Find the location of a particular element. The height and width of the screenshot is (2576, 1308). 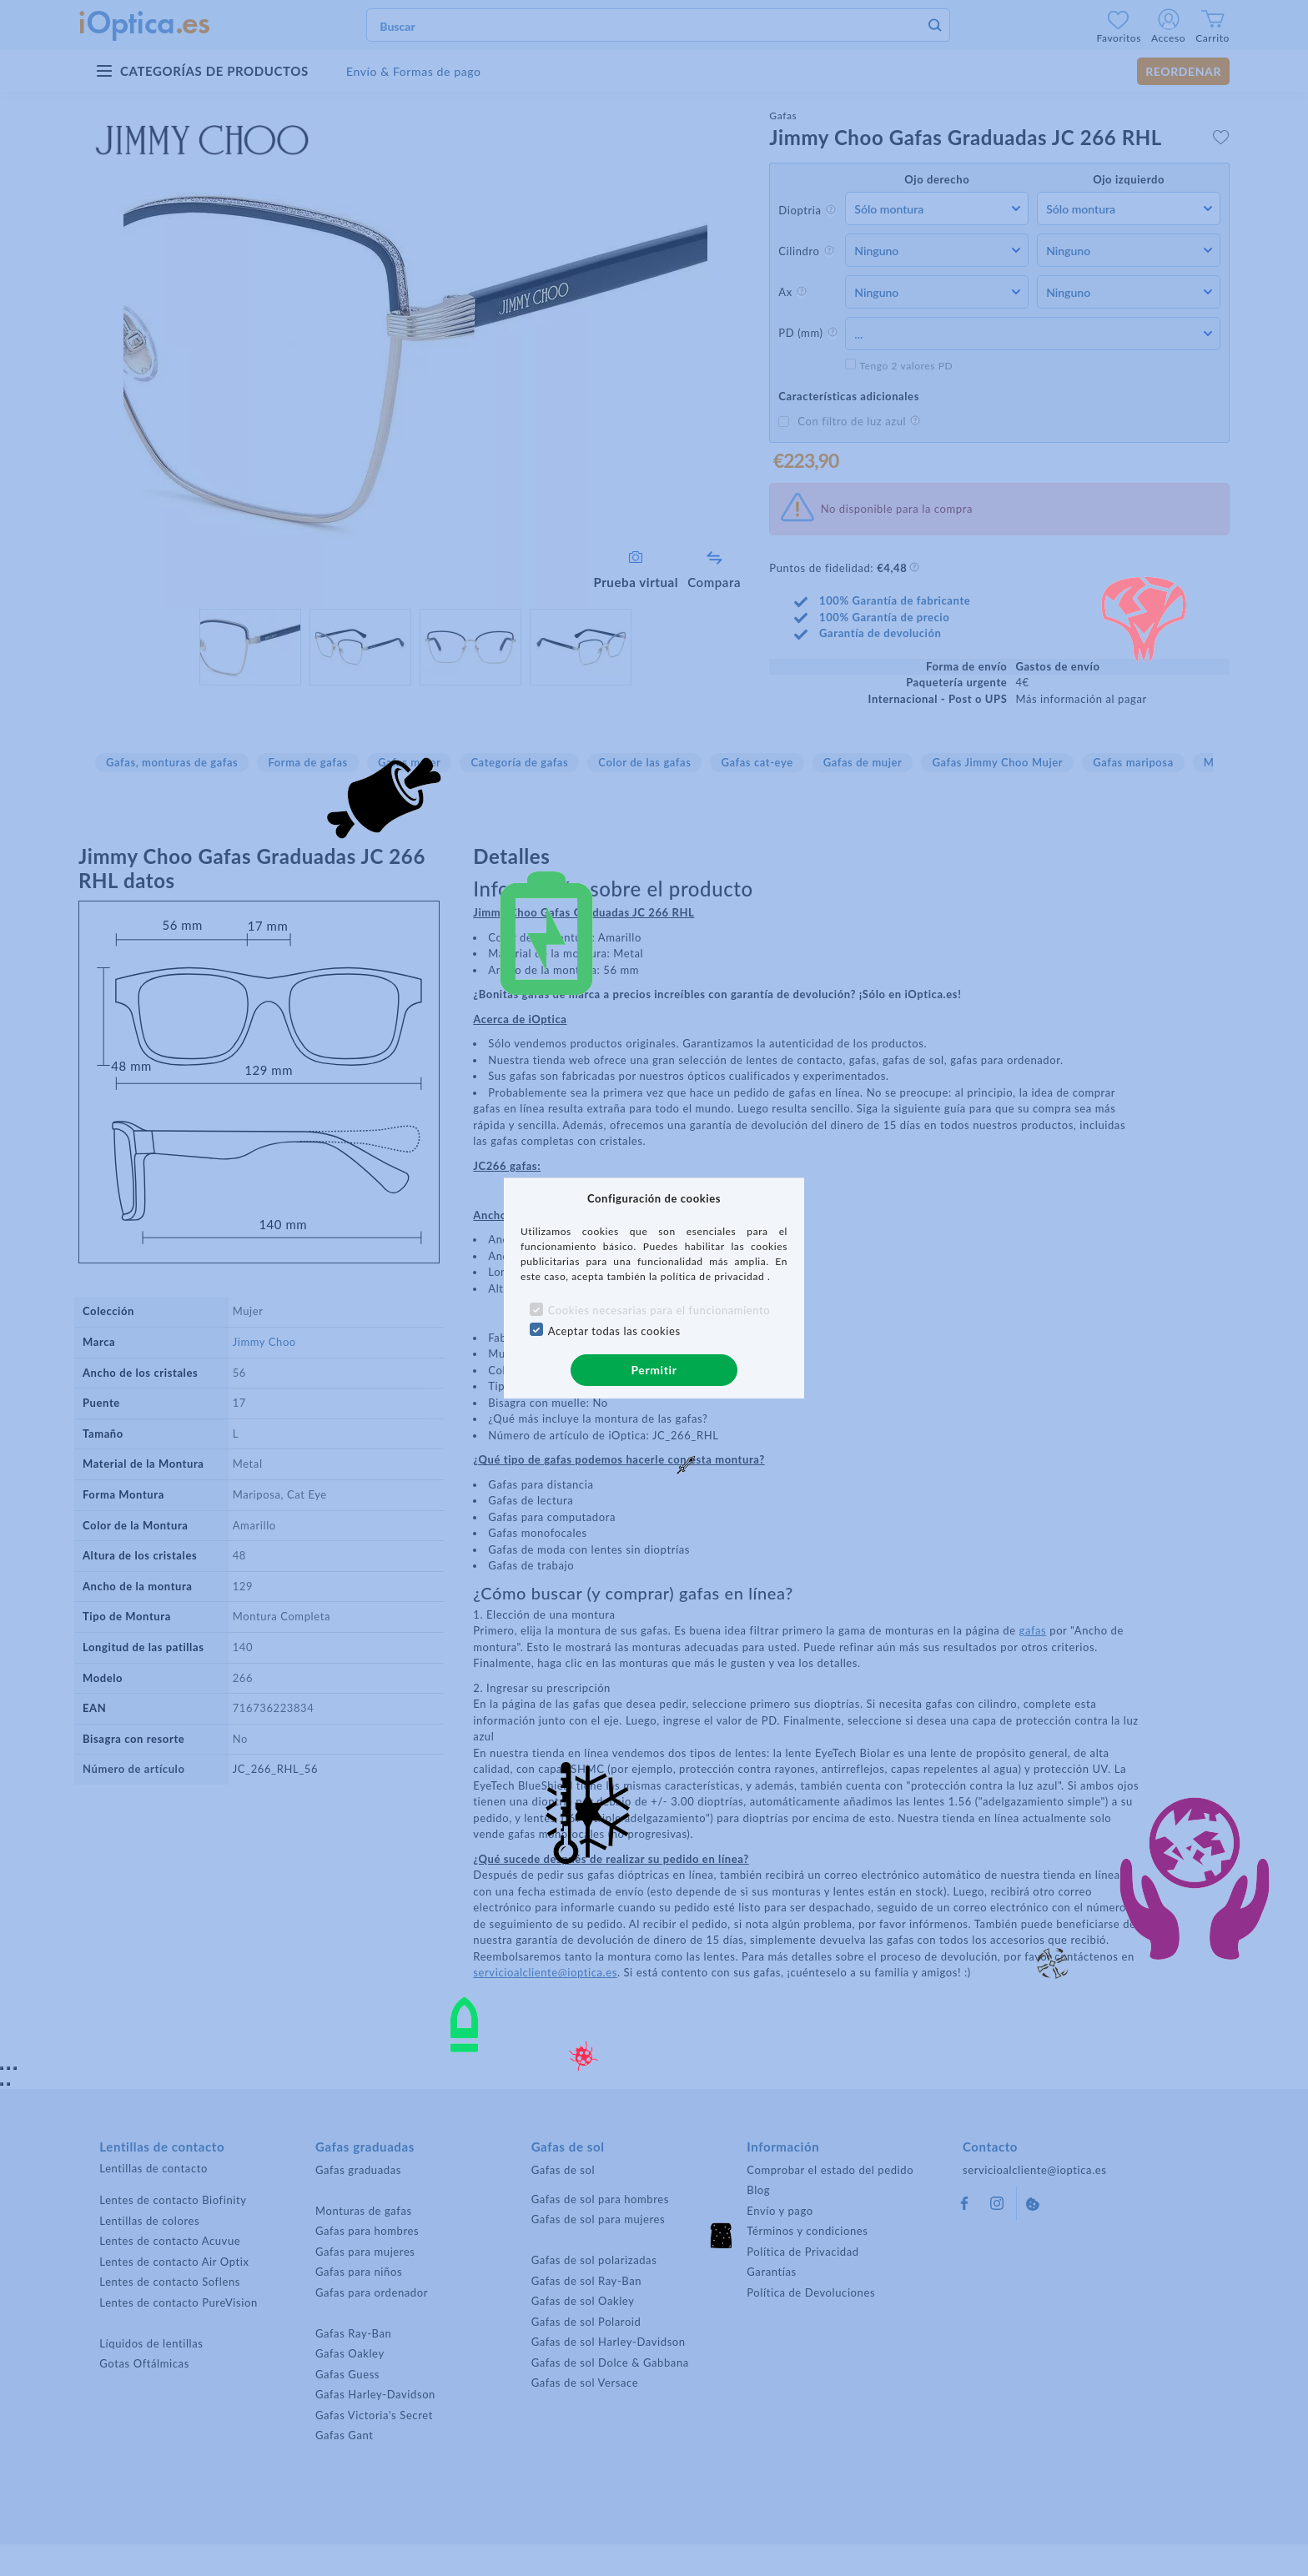

food or meat item in a game inventory is located at coordinates (383, 795).